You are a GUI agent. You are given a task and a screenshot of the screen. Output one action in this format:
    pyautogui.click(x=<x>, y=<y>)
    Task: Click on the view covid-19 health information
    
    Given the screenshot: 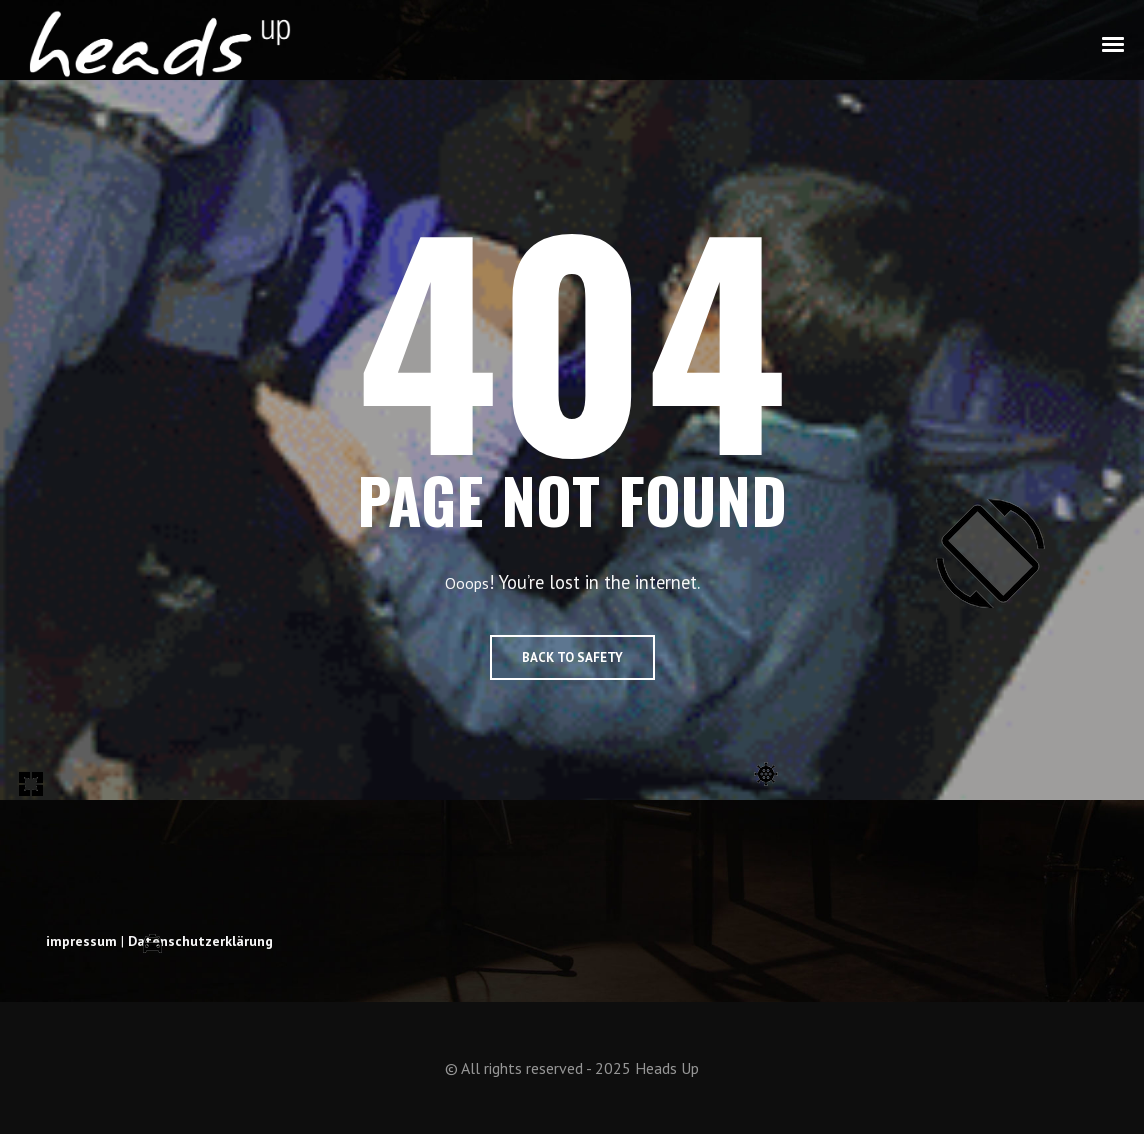 What is the action you would take?
    pyautogui.click(x=766, y=774)
    